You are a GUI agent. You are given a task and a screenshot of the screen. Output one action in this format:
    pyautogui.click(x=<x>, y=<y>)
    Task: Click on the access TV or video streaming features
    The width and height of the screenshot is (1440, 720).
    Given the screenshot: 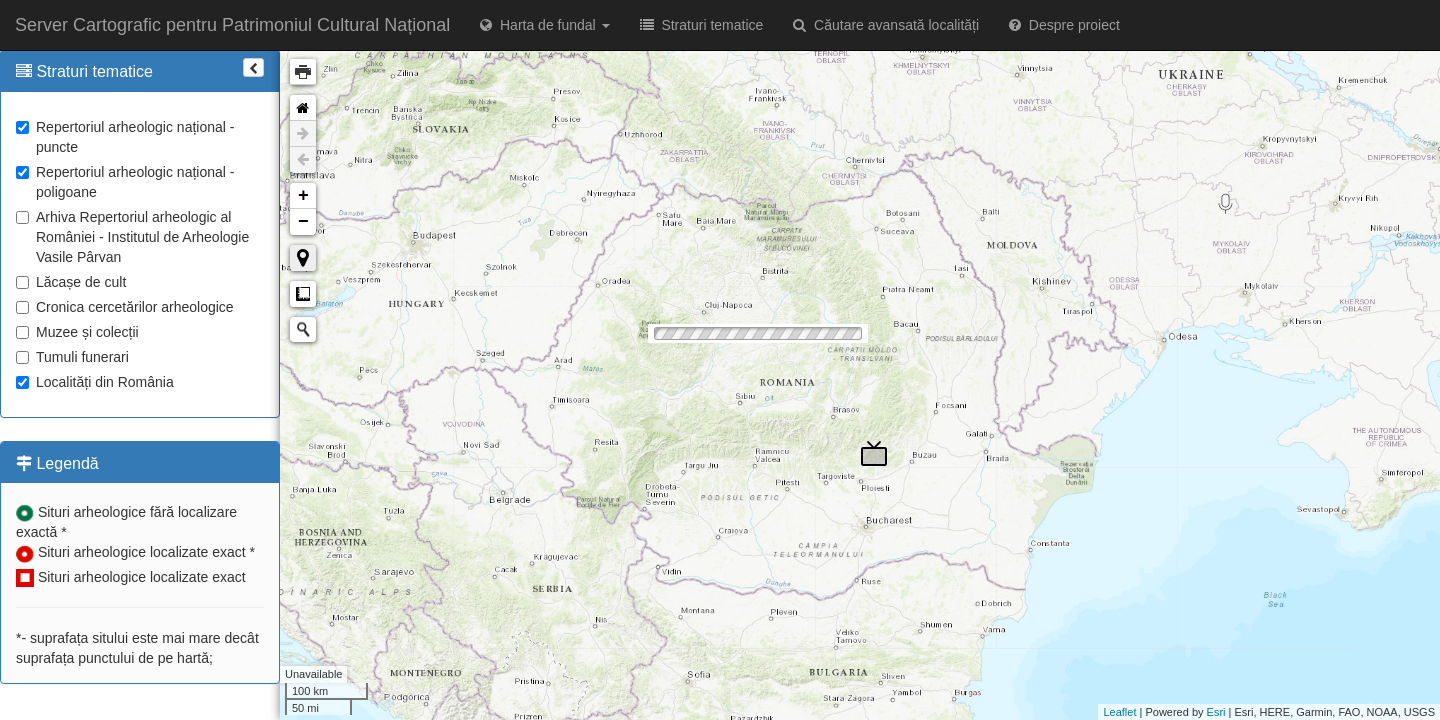 What is the action you would take?
    pyautogui.click(x=874, y=455)
    